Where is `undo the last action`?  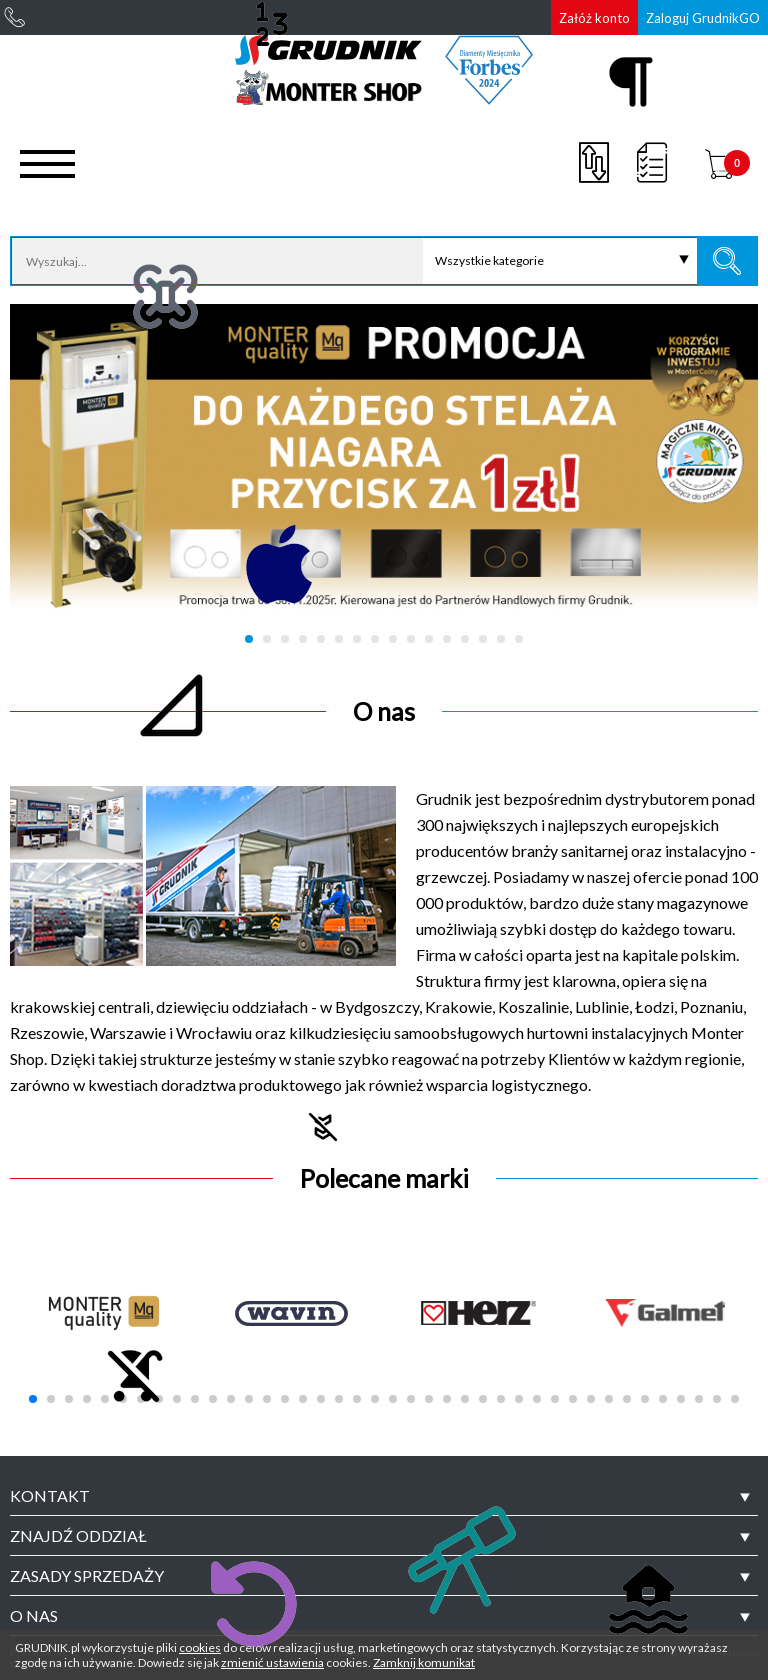
undo the last action is located at coordinates (254, 1604).